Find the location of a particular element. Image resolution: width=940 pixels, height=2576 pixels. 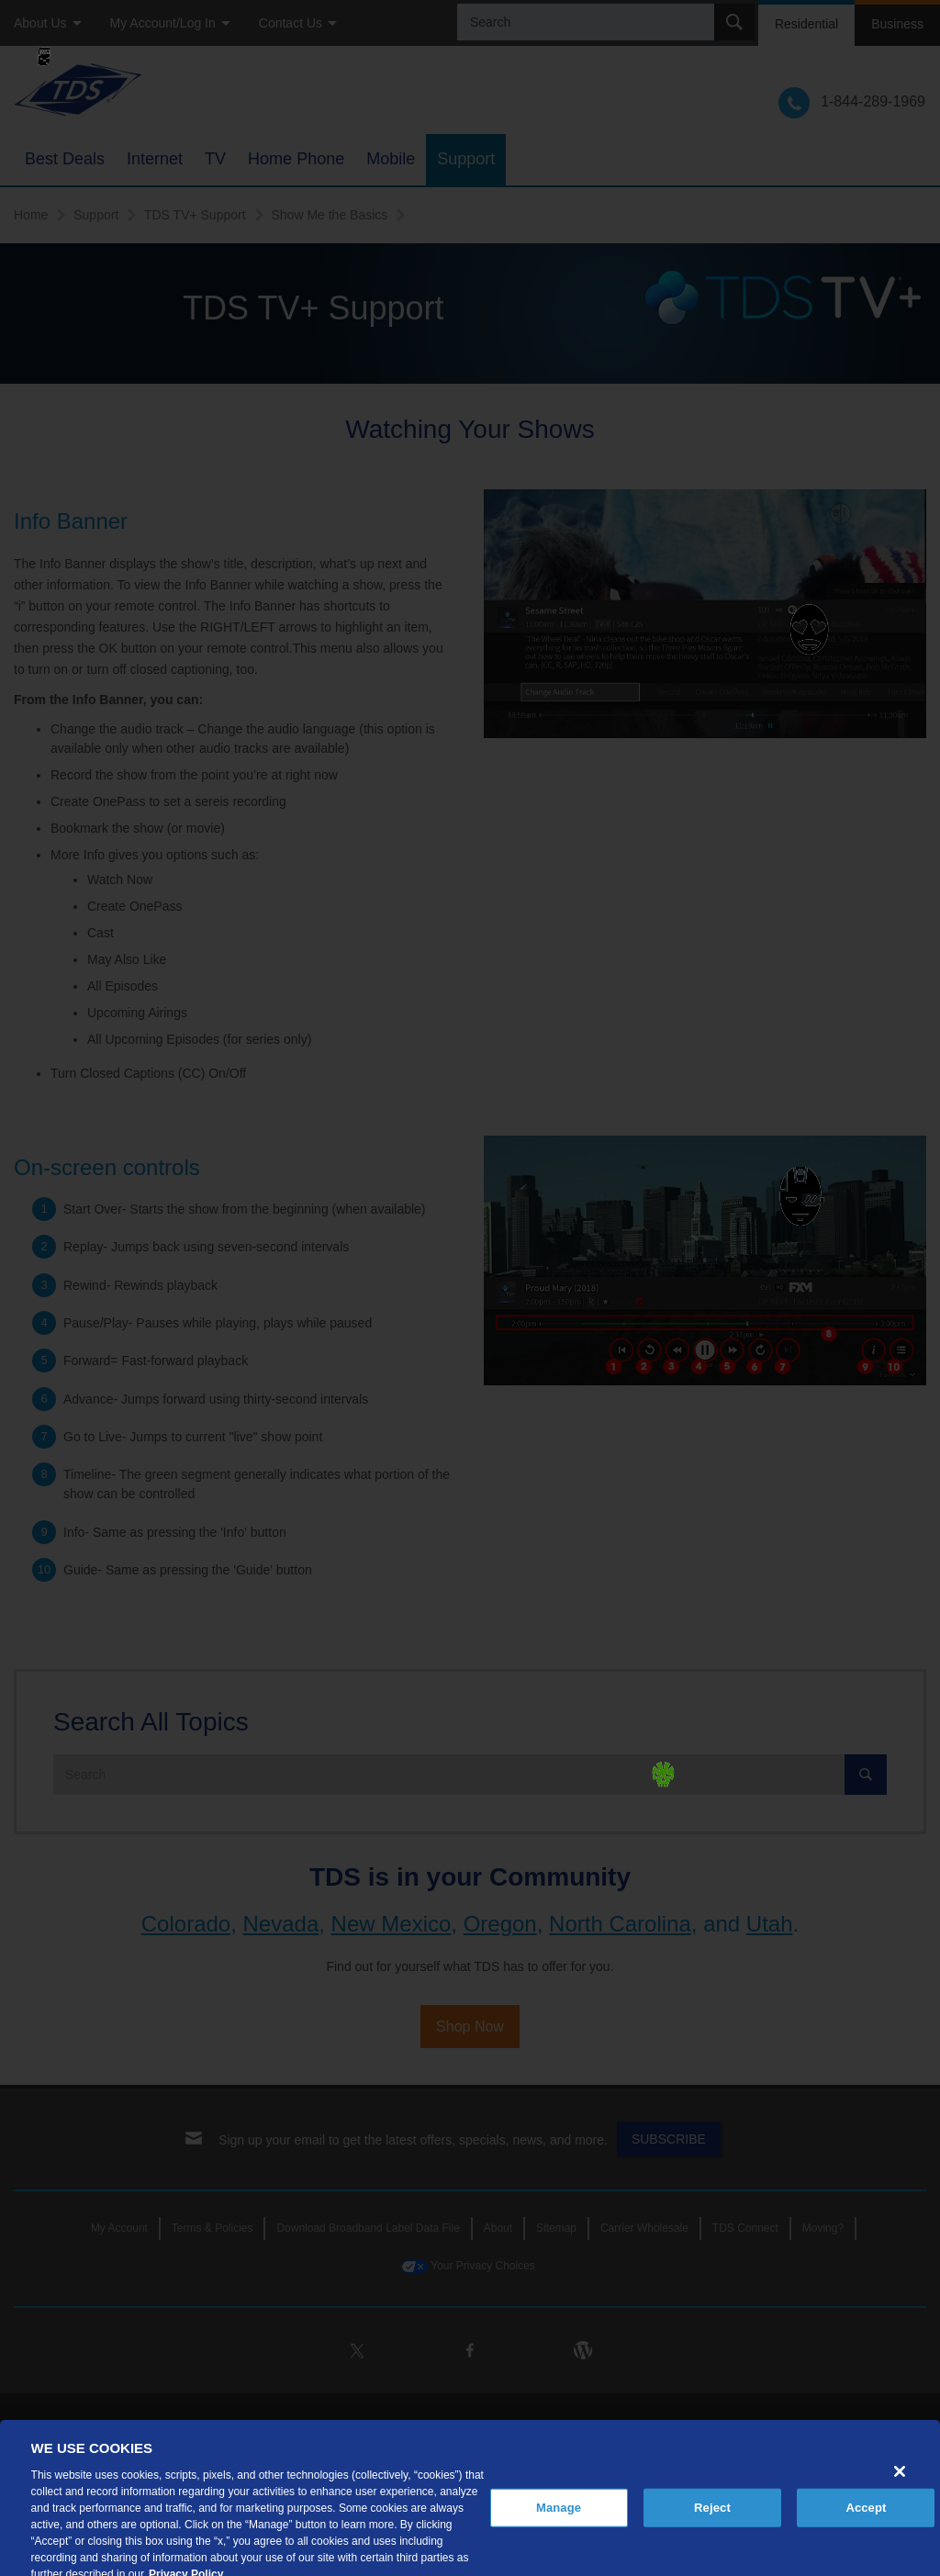

indicates a "love" or "smitten" reaction is located at coordinates (809, 629).